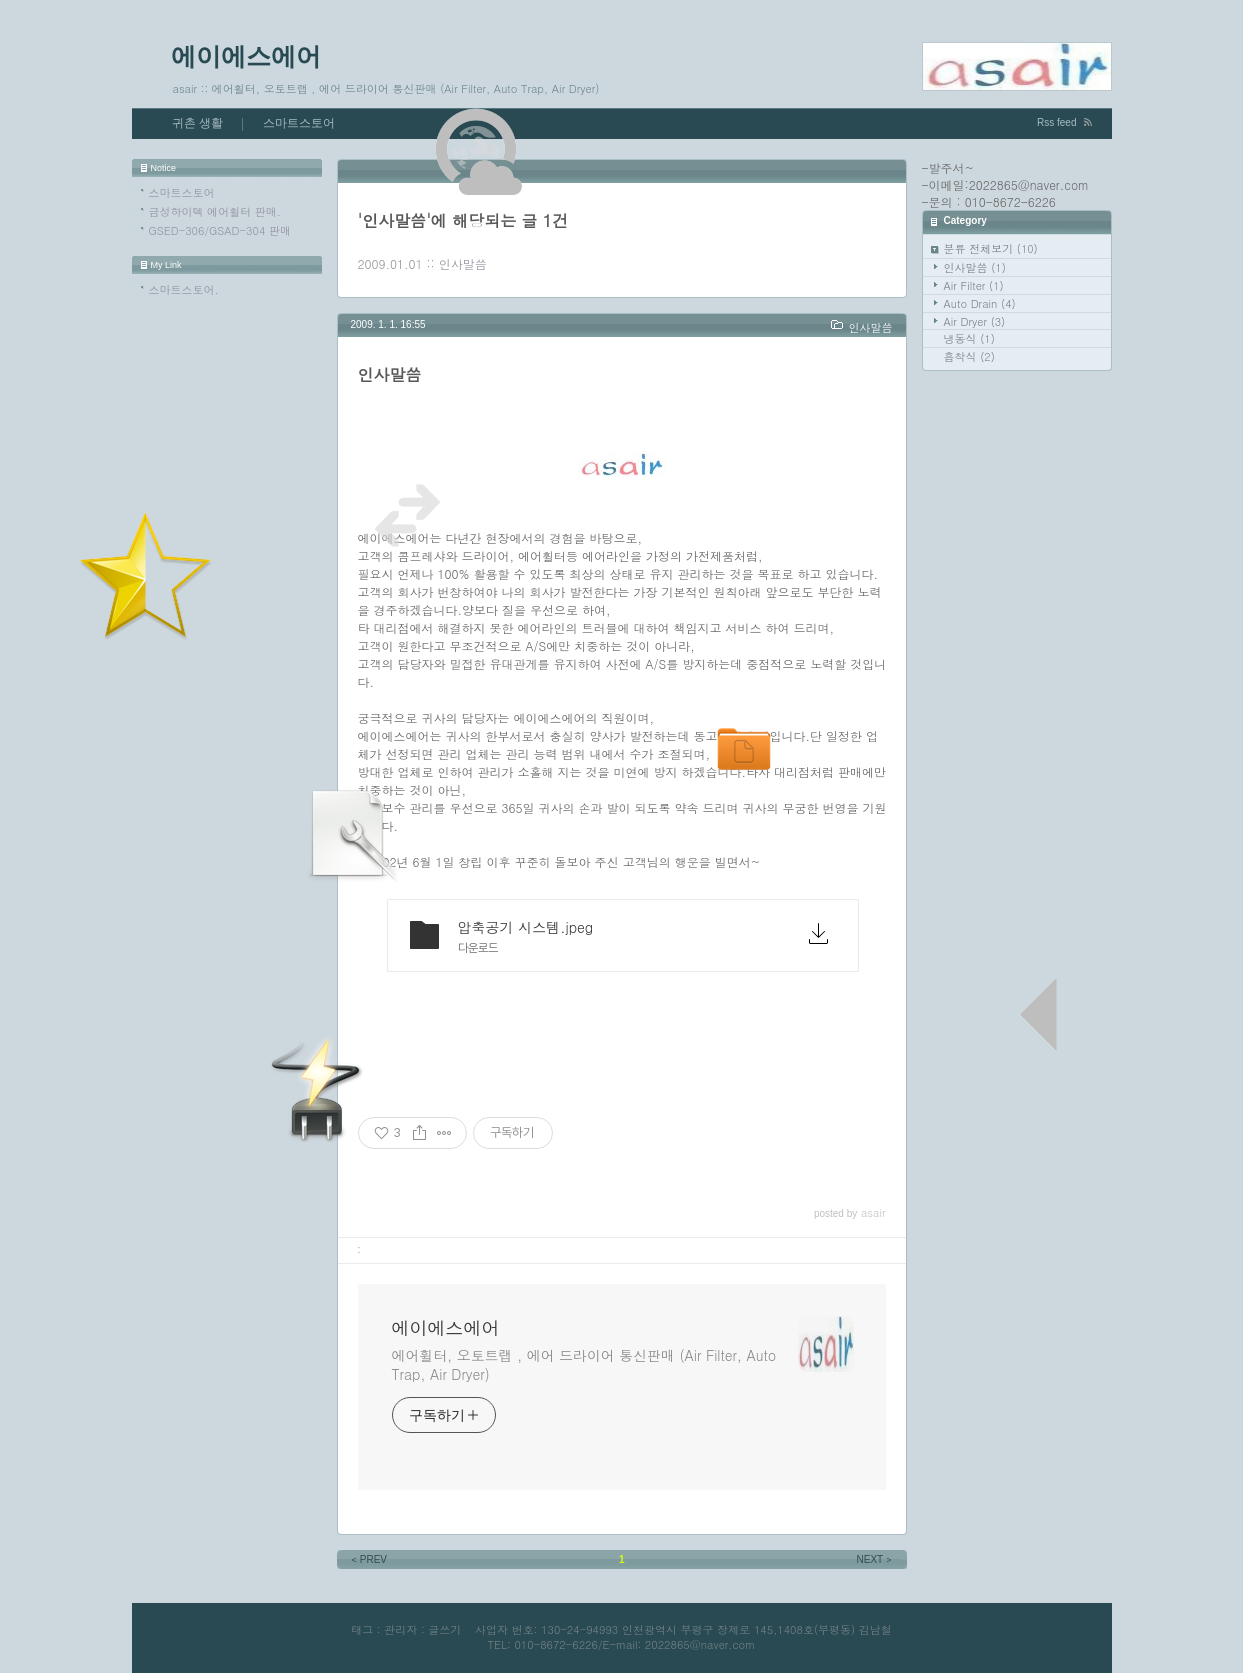  I want to click on indicates idle network activity, so click(407, 515).